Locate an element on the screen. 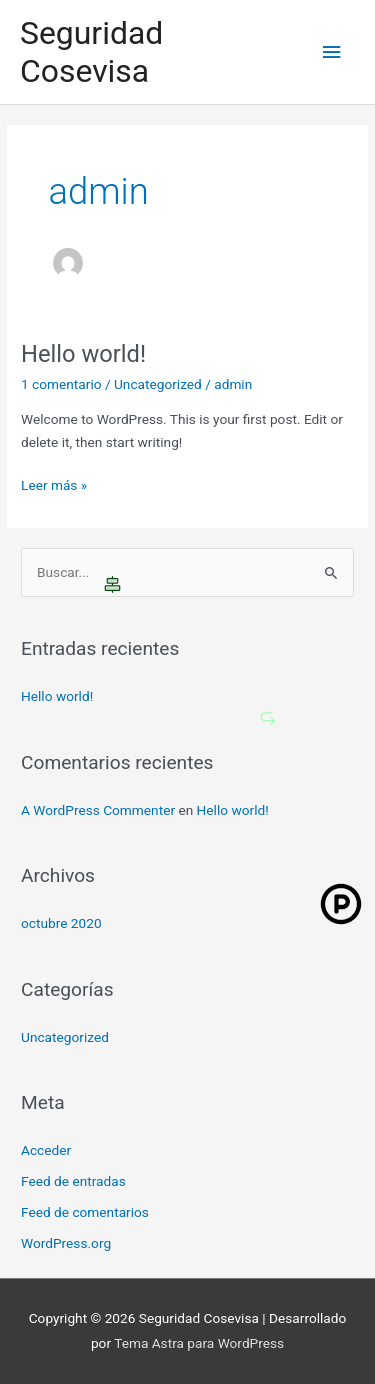  align objects to horizontal center is located at coordinates (112, 584).